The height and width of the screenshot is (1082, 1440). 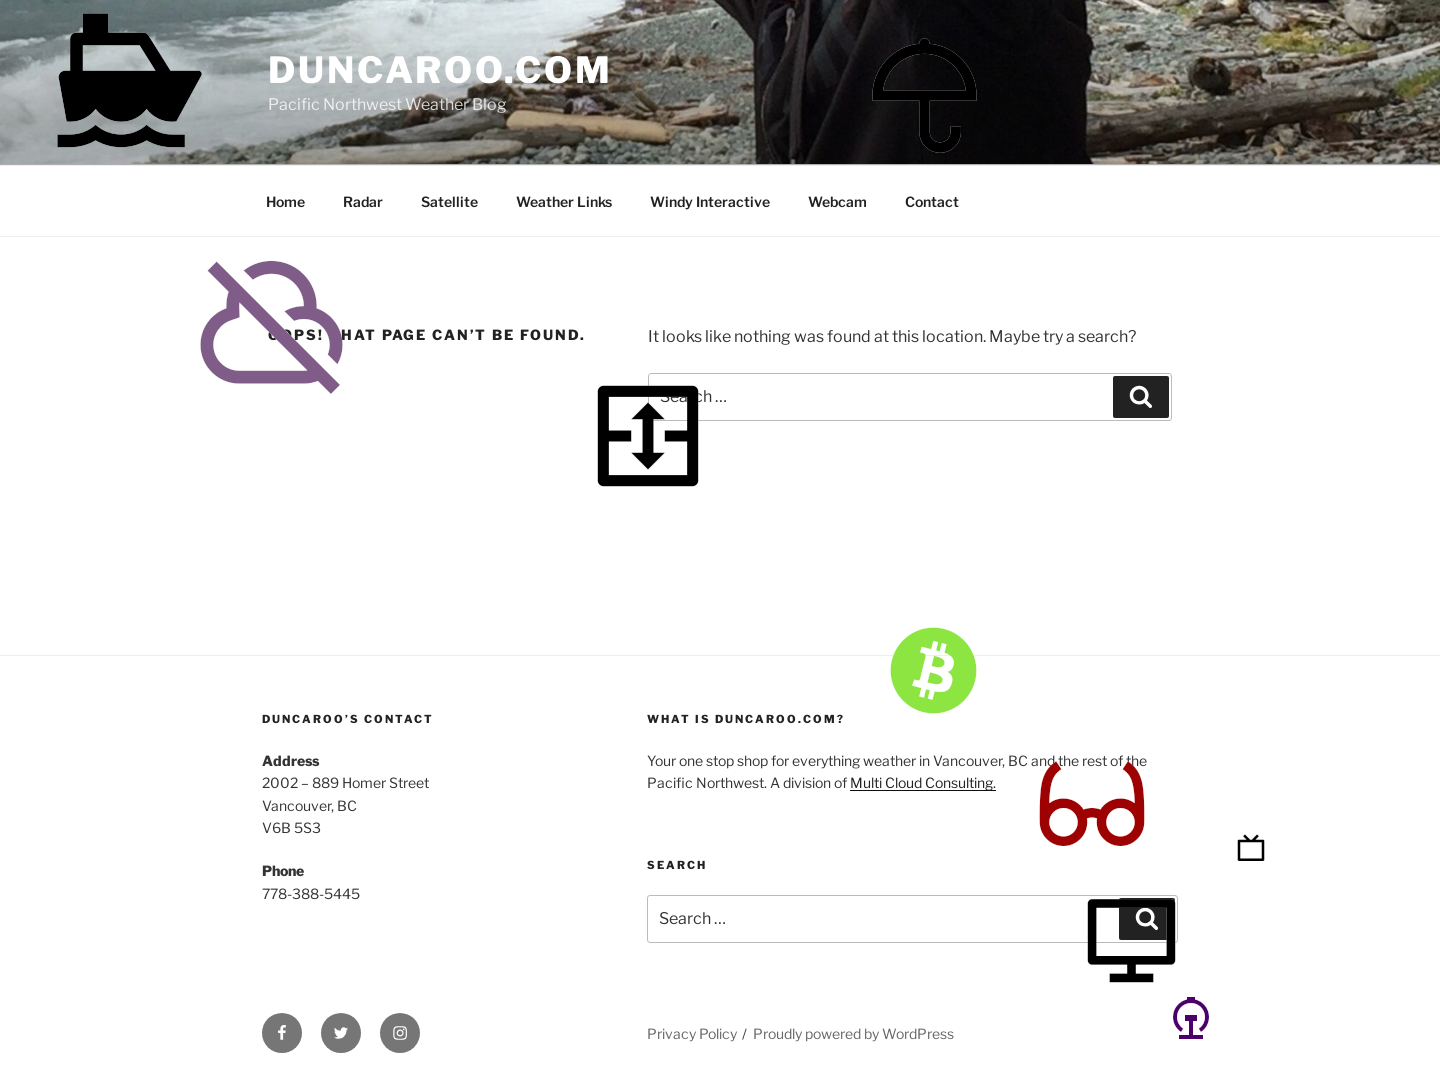 I want to click on access desktop or computer view, so click(x=1131, y=938).